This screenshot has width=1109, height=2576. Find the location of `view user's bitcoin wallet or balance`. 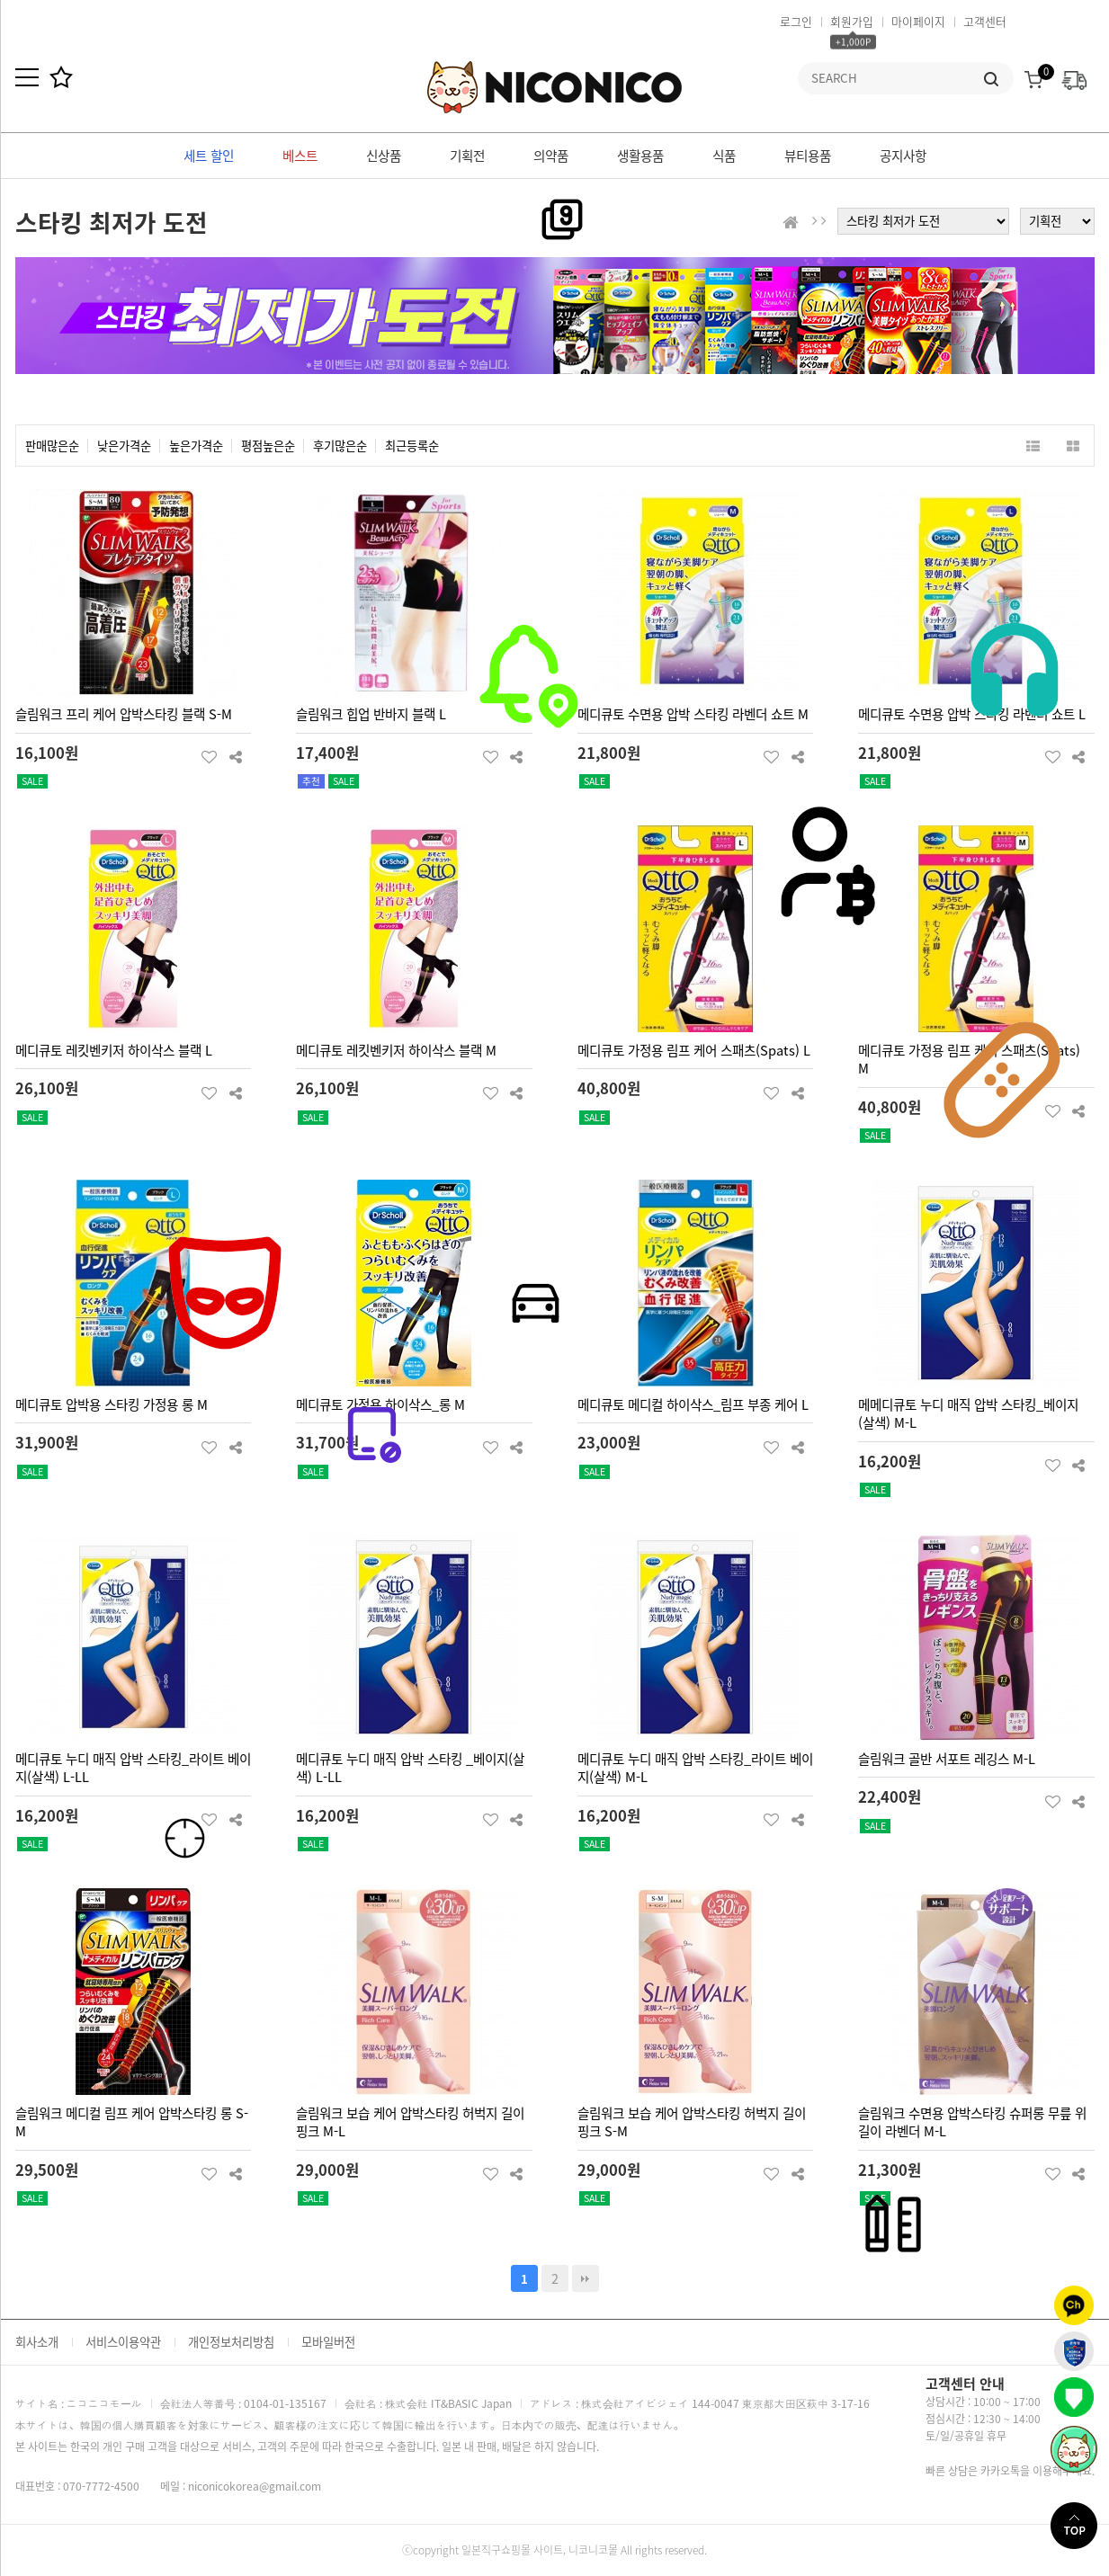

view user's bitcoin wallet or balance is located at coordinates (819, 861).